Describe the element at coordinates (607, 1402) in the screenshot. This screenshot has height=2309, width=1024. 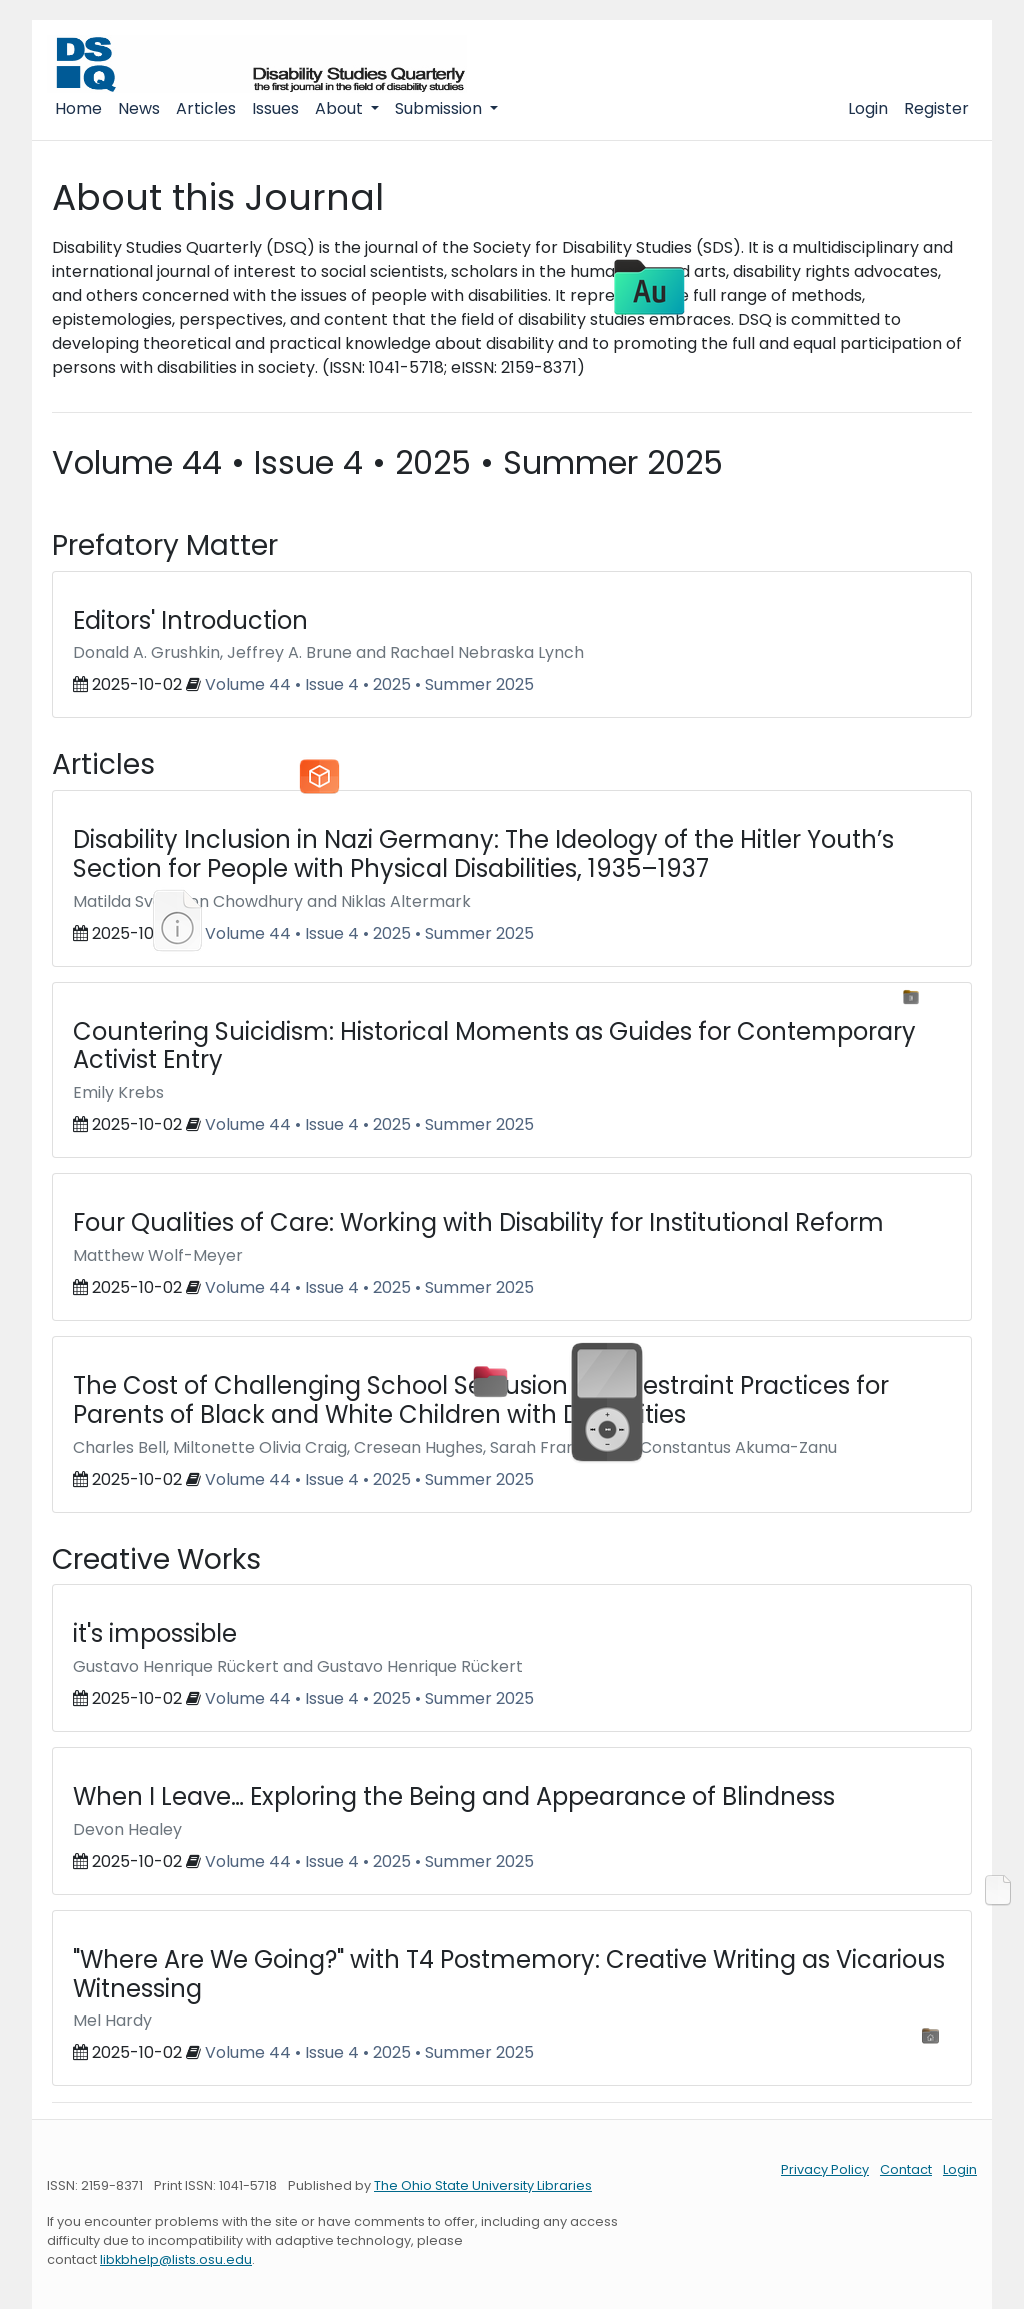
I see `indicates a connected multimedia player device` at that location.